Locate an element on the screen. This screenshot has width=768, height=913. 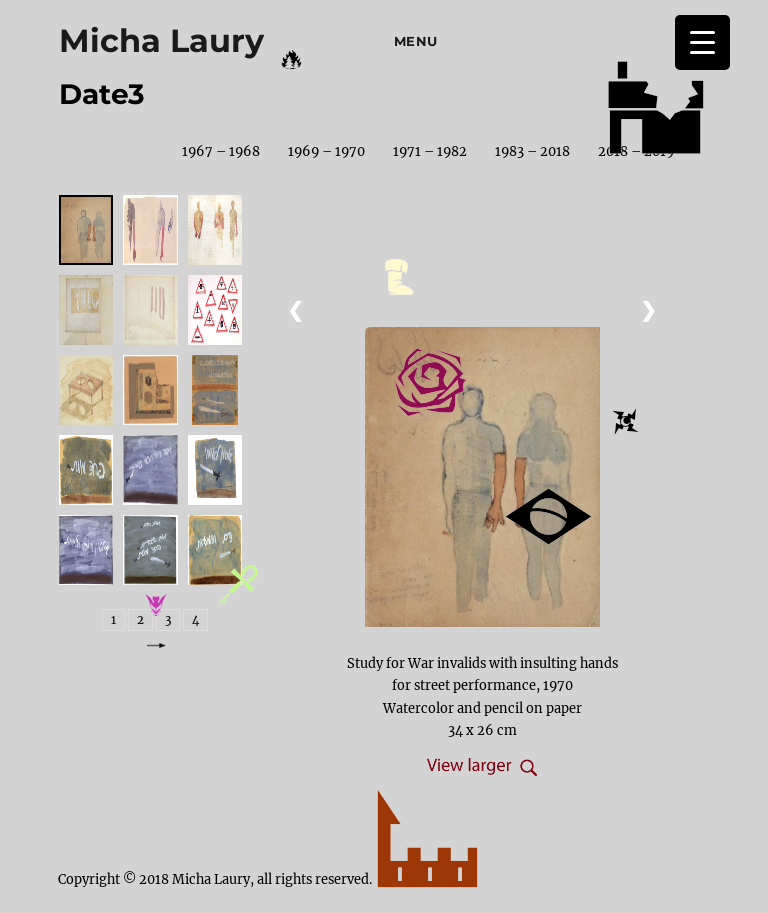
report property damage is located at coordinates (654, 105).